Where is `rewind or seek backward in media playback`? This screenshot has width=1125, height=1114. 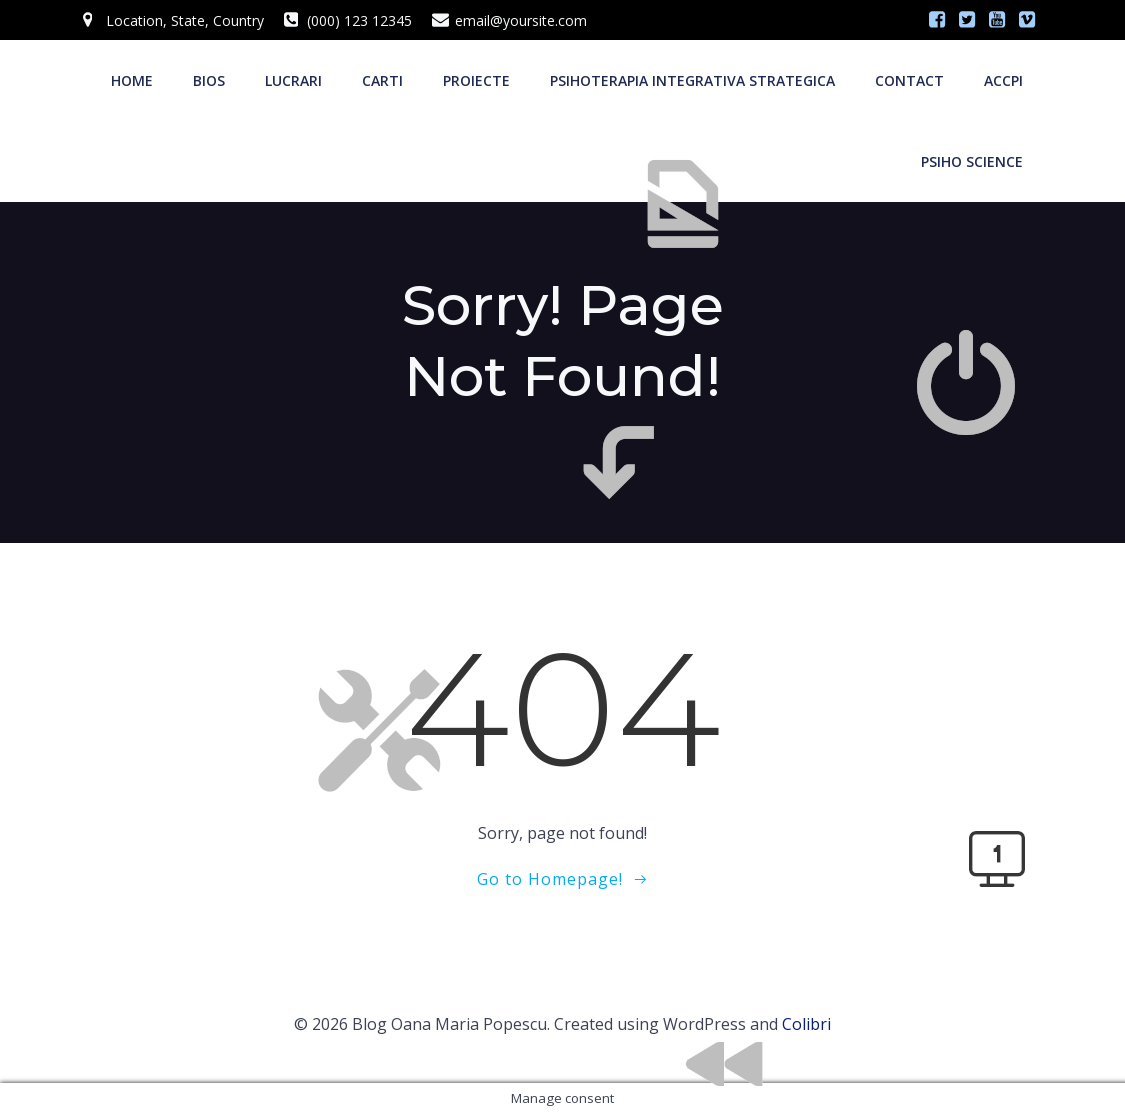
rewind or seek backward in media playback is located at coordinates (724, 1064).